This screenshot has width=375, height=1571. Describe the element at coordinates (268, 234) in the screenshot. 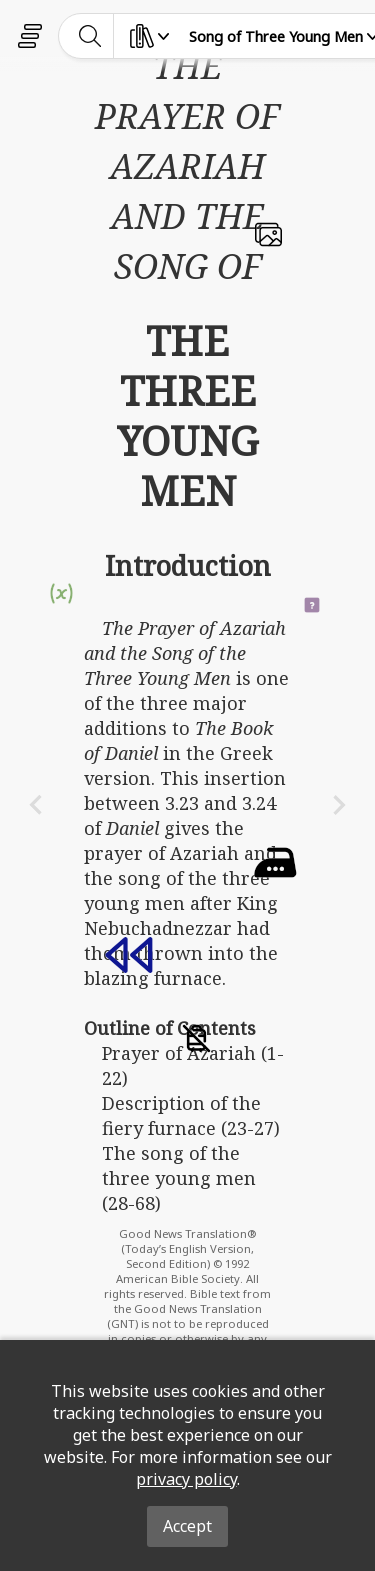

I see `view photo gallery` at that location.